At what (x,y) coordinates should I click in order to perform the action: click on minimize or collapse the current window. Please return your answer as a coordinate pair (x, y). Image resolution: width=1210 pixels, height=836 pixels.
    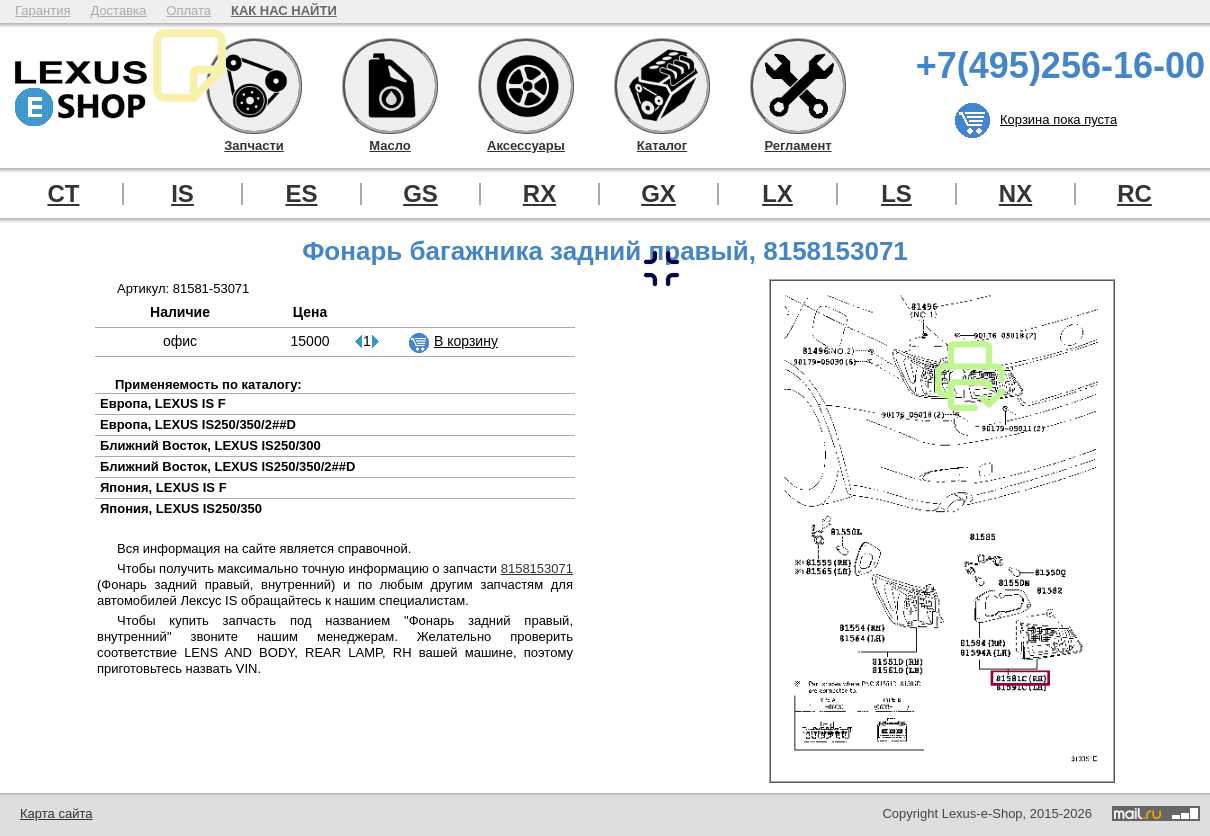
    Looking at the image, I should click on (661, 268).